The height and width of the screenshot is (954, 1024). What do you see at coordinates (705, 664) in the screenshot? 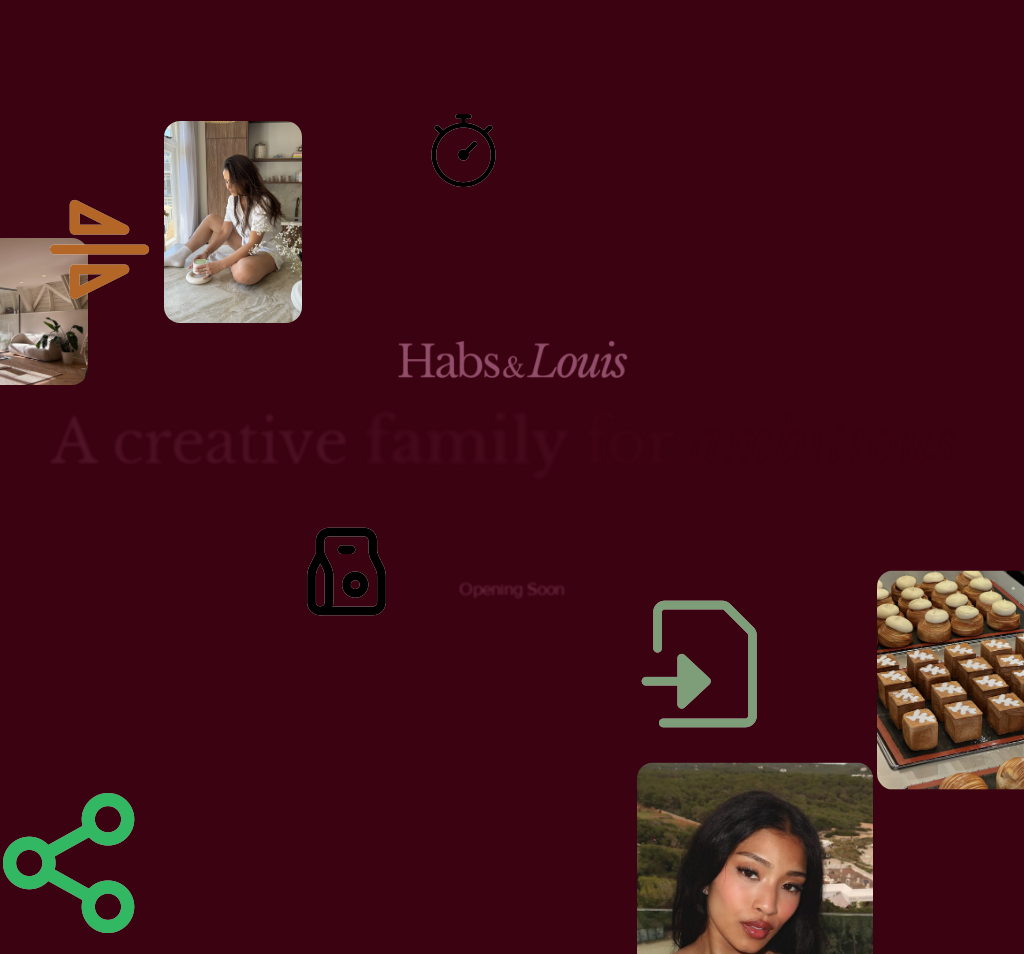
I see `indicates a file has been moved to another location` at bounding box center [705, 664].